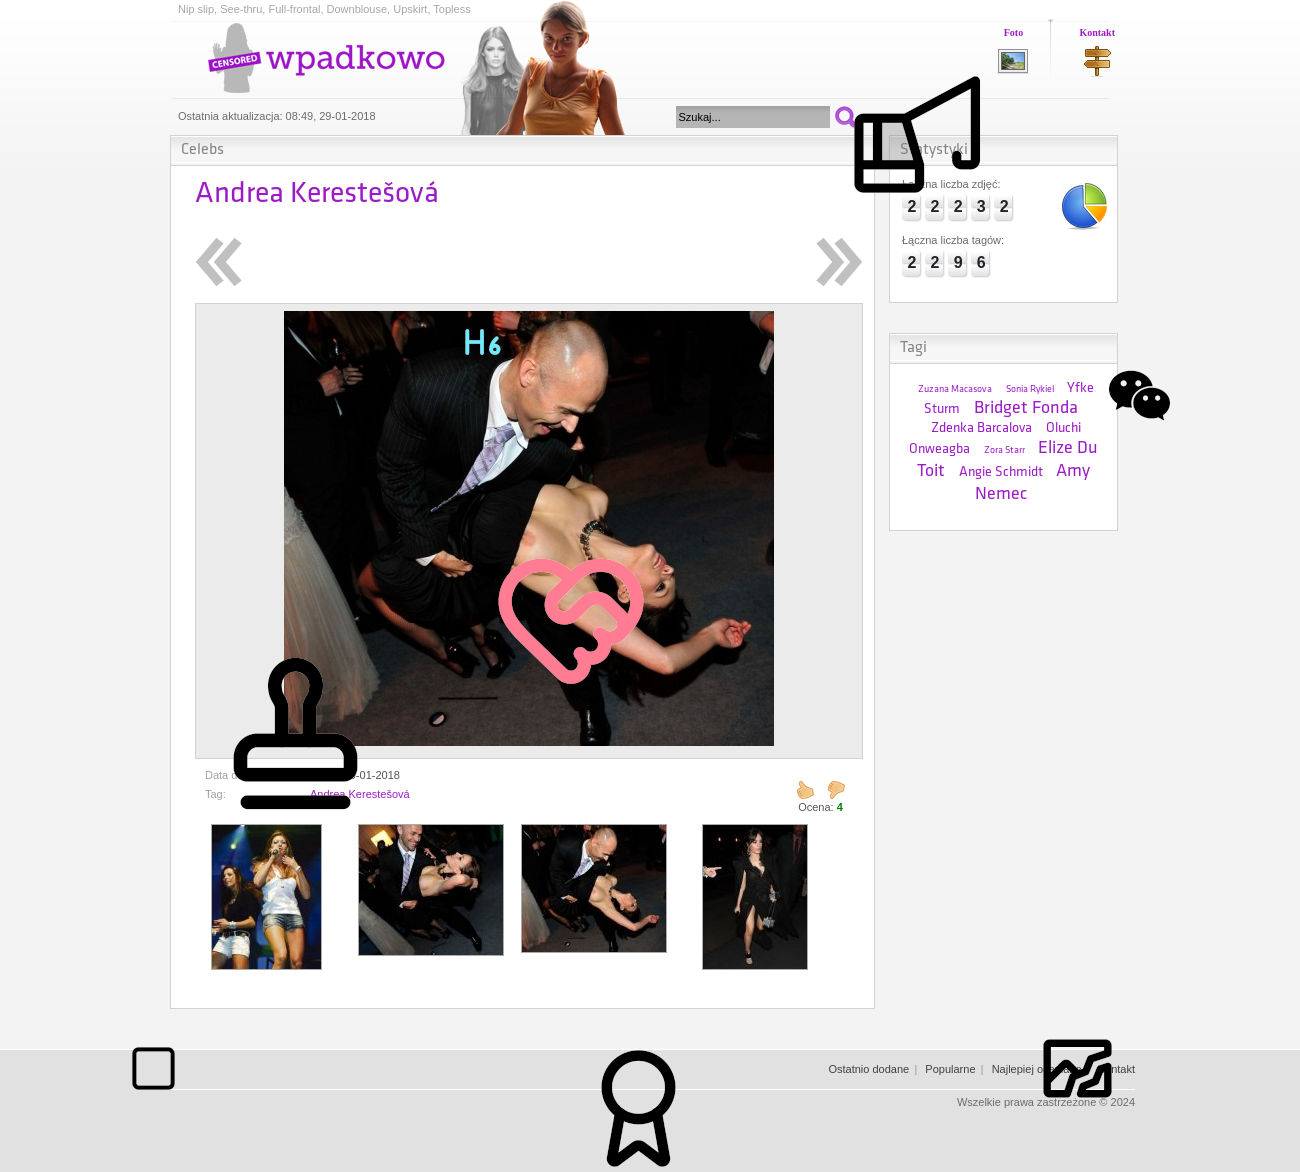 The width and height of the screenshot is (1300, 1172). What do you see at coordinates (1077, 1068) in the screenshot?
I see `indicates a broken or corrupted image file` at bounding box center [1077, 1068].